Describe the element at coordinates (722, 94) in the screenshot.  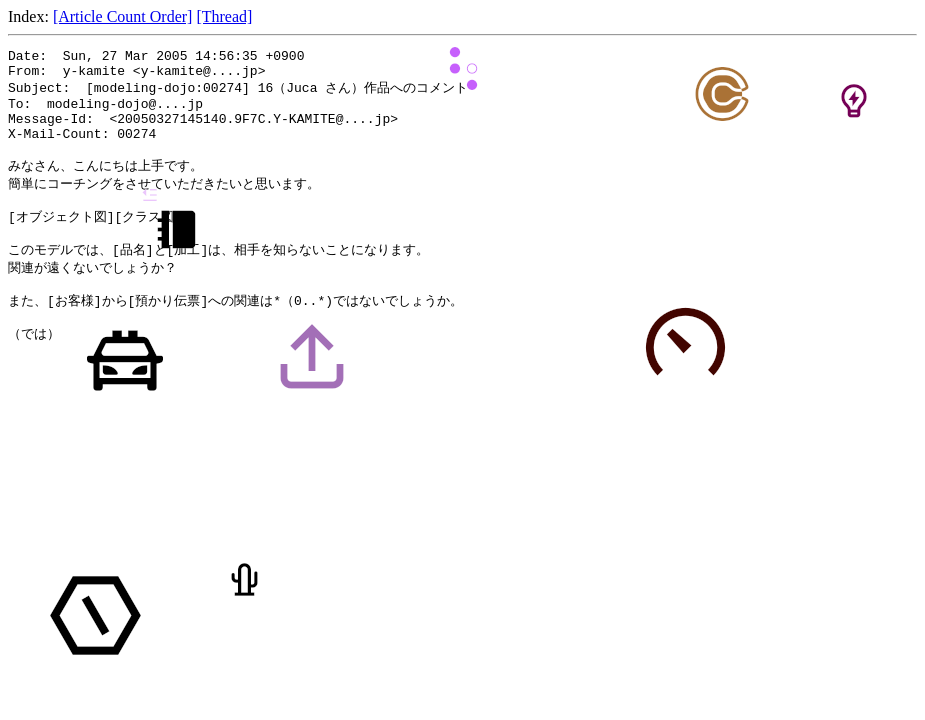
I see `open Calendly scheduling app` at that location.